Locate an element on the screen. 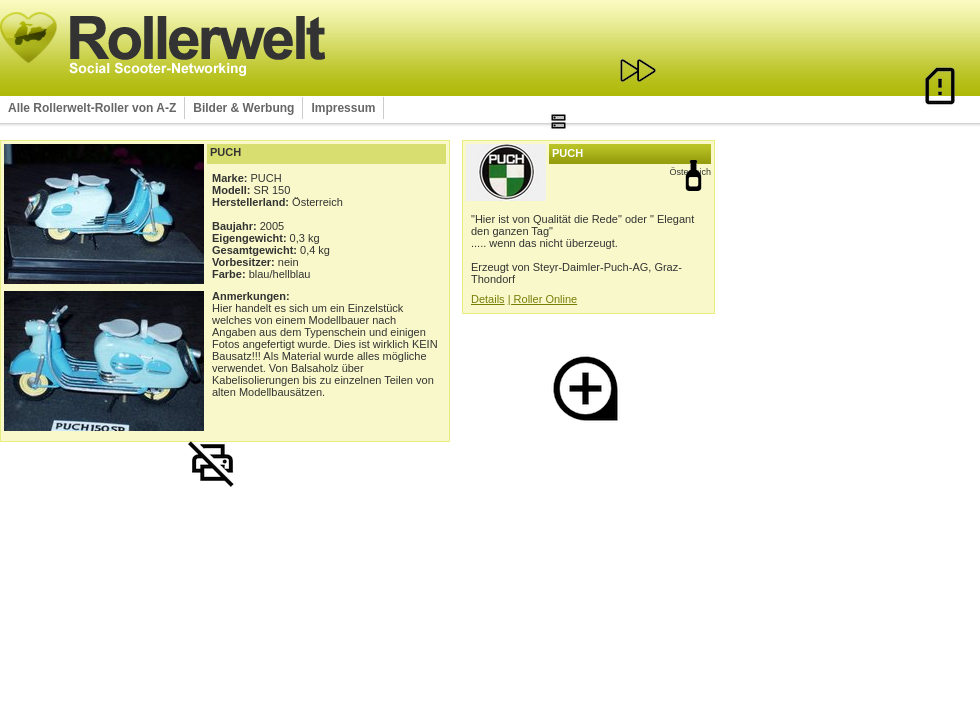 The height and width of the screenshot is (720, 980). zoom in on image is located at coordinates (585, 388).